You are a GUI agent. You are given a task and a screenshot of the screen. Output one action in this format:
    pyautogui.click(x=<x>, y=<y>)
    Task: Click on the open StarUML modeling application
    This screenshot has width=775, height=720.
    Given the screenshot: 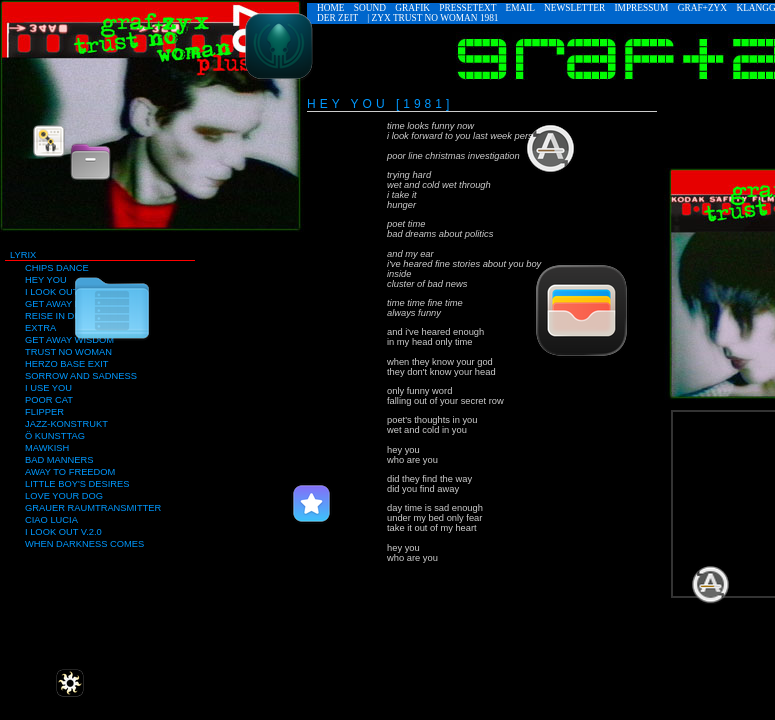 What is the action you would take?
    pyautogui.click(x=311, y=503)
    